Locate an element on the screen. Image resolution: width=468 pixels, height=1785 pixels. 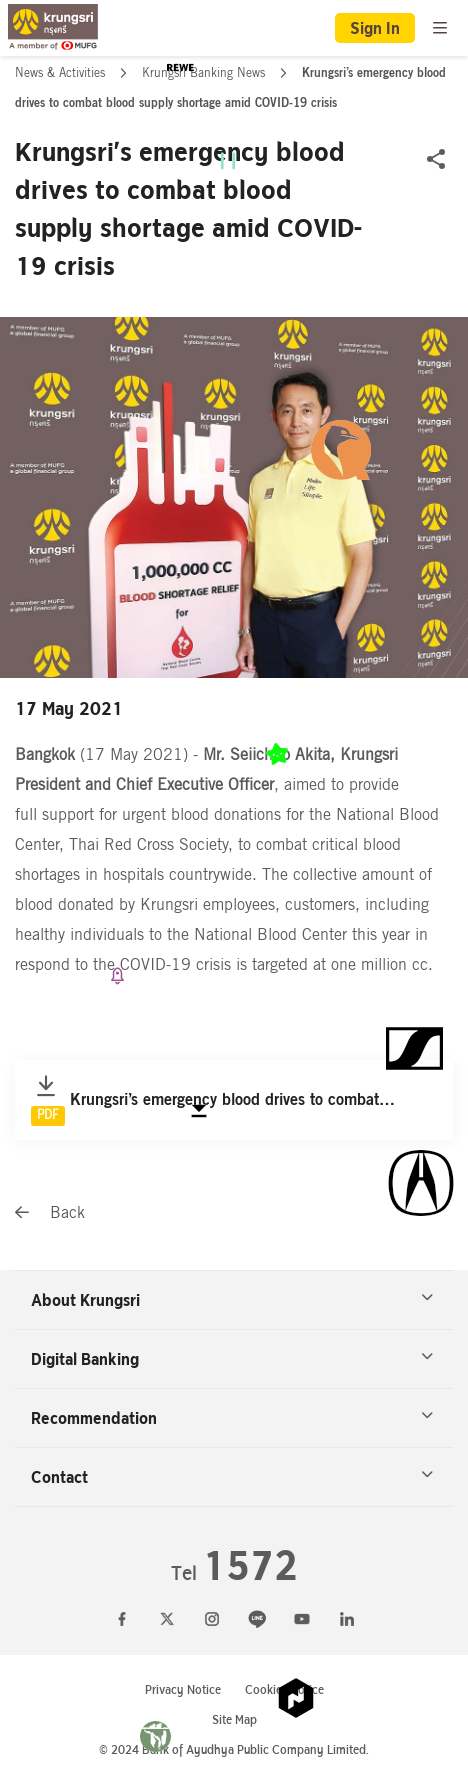
open the REWE grocery store app is located at coordinates (180, 67).